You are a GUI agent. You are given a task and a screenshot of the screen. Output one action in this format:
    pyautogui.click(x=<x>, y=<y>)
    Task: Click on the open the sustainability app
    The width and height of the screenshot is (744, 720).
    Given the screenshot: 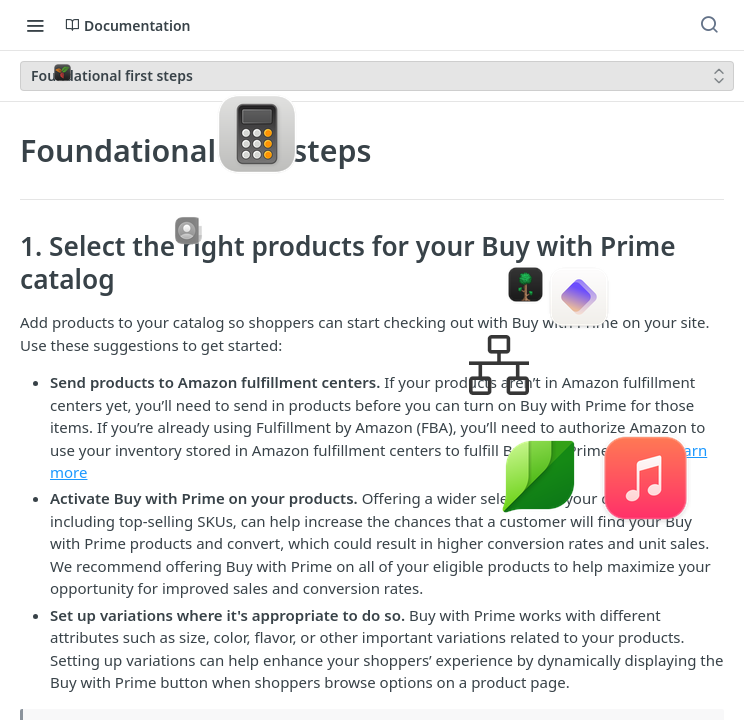 What is the action you would take?
    pyautogui.click(x=540, y=475)
    